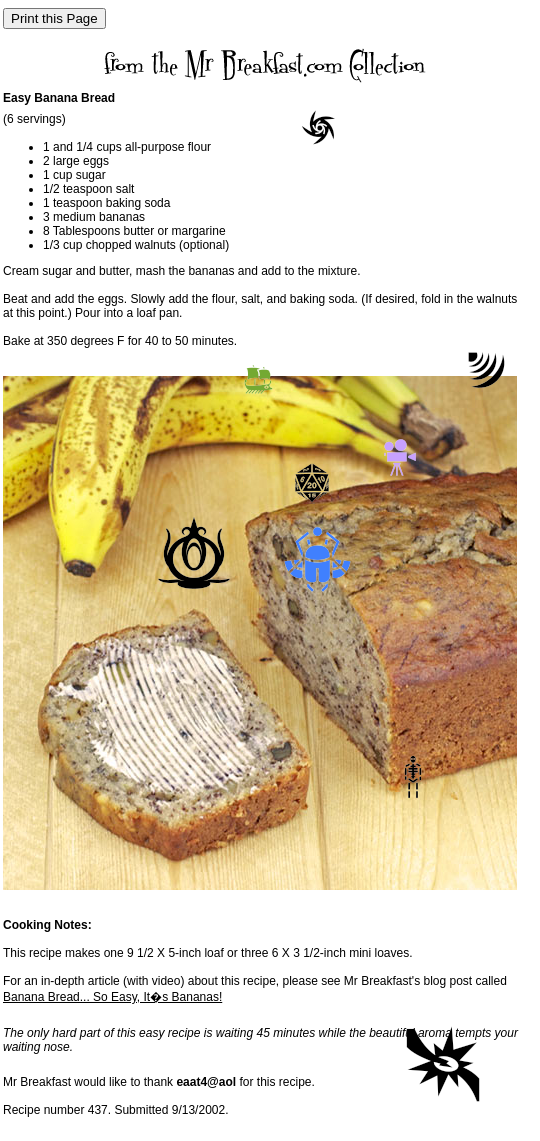 The height and width of the screenshot is (1141, 540). What do you see at coordinates (400, 456) in the screenshot?
I see `access video or movie content` at bounding box center [400, 456].